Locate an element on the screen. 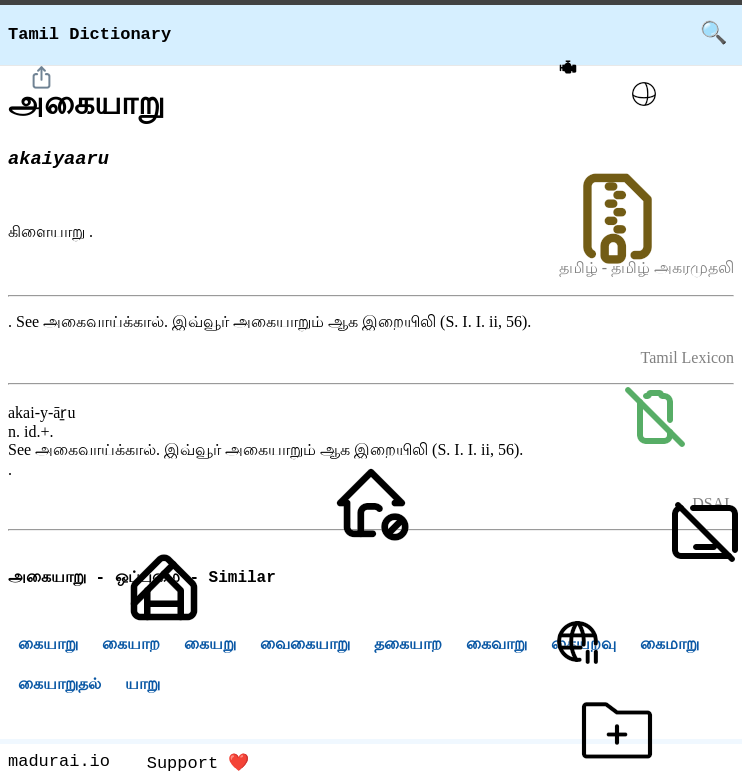 This screenshot has width=742, height=778. access engine or motor settings is located at coordinates (568, 67).